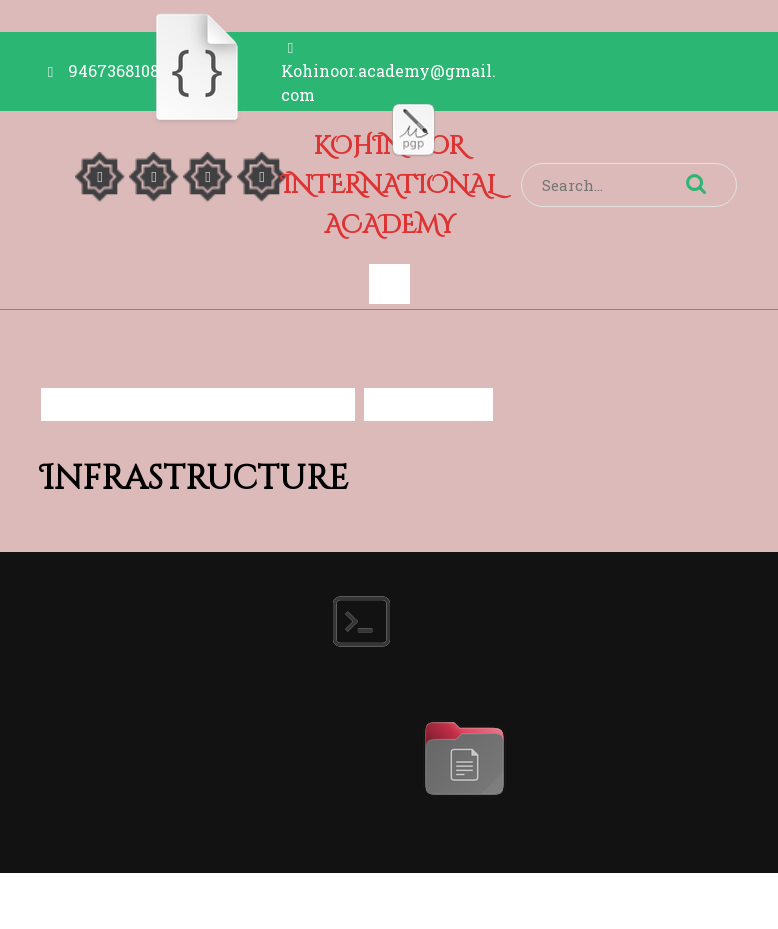 This screenshot has width=778, height=929. Describe the element at coordinates (464, 758) in the screenshot. I see `open your documents folder` at that location.